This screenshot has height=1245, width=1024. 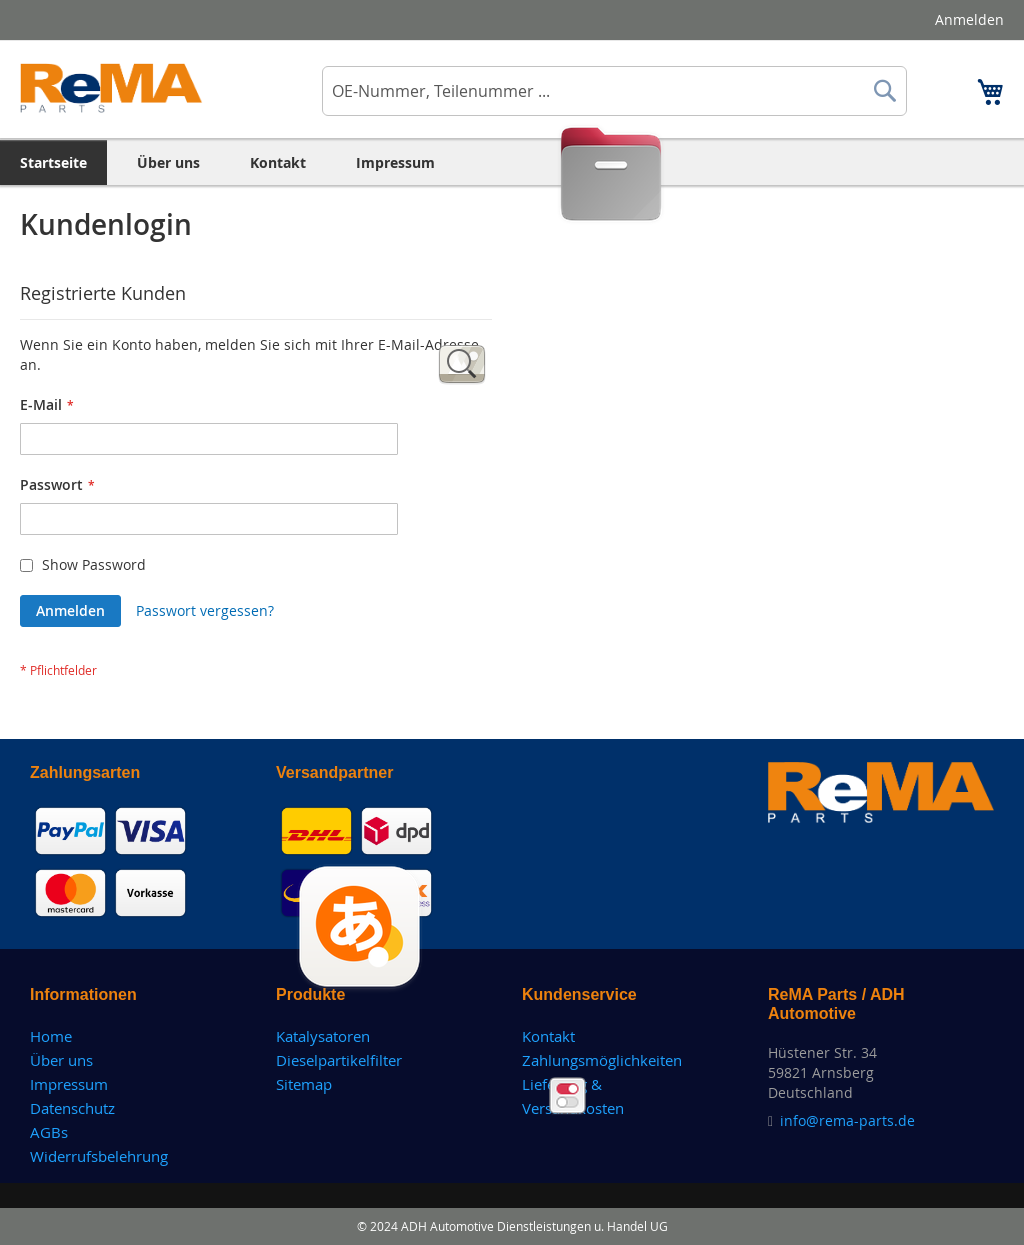 I want to click on open the file manager application, so click(x=611, y=174).